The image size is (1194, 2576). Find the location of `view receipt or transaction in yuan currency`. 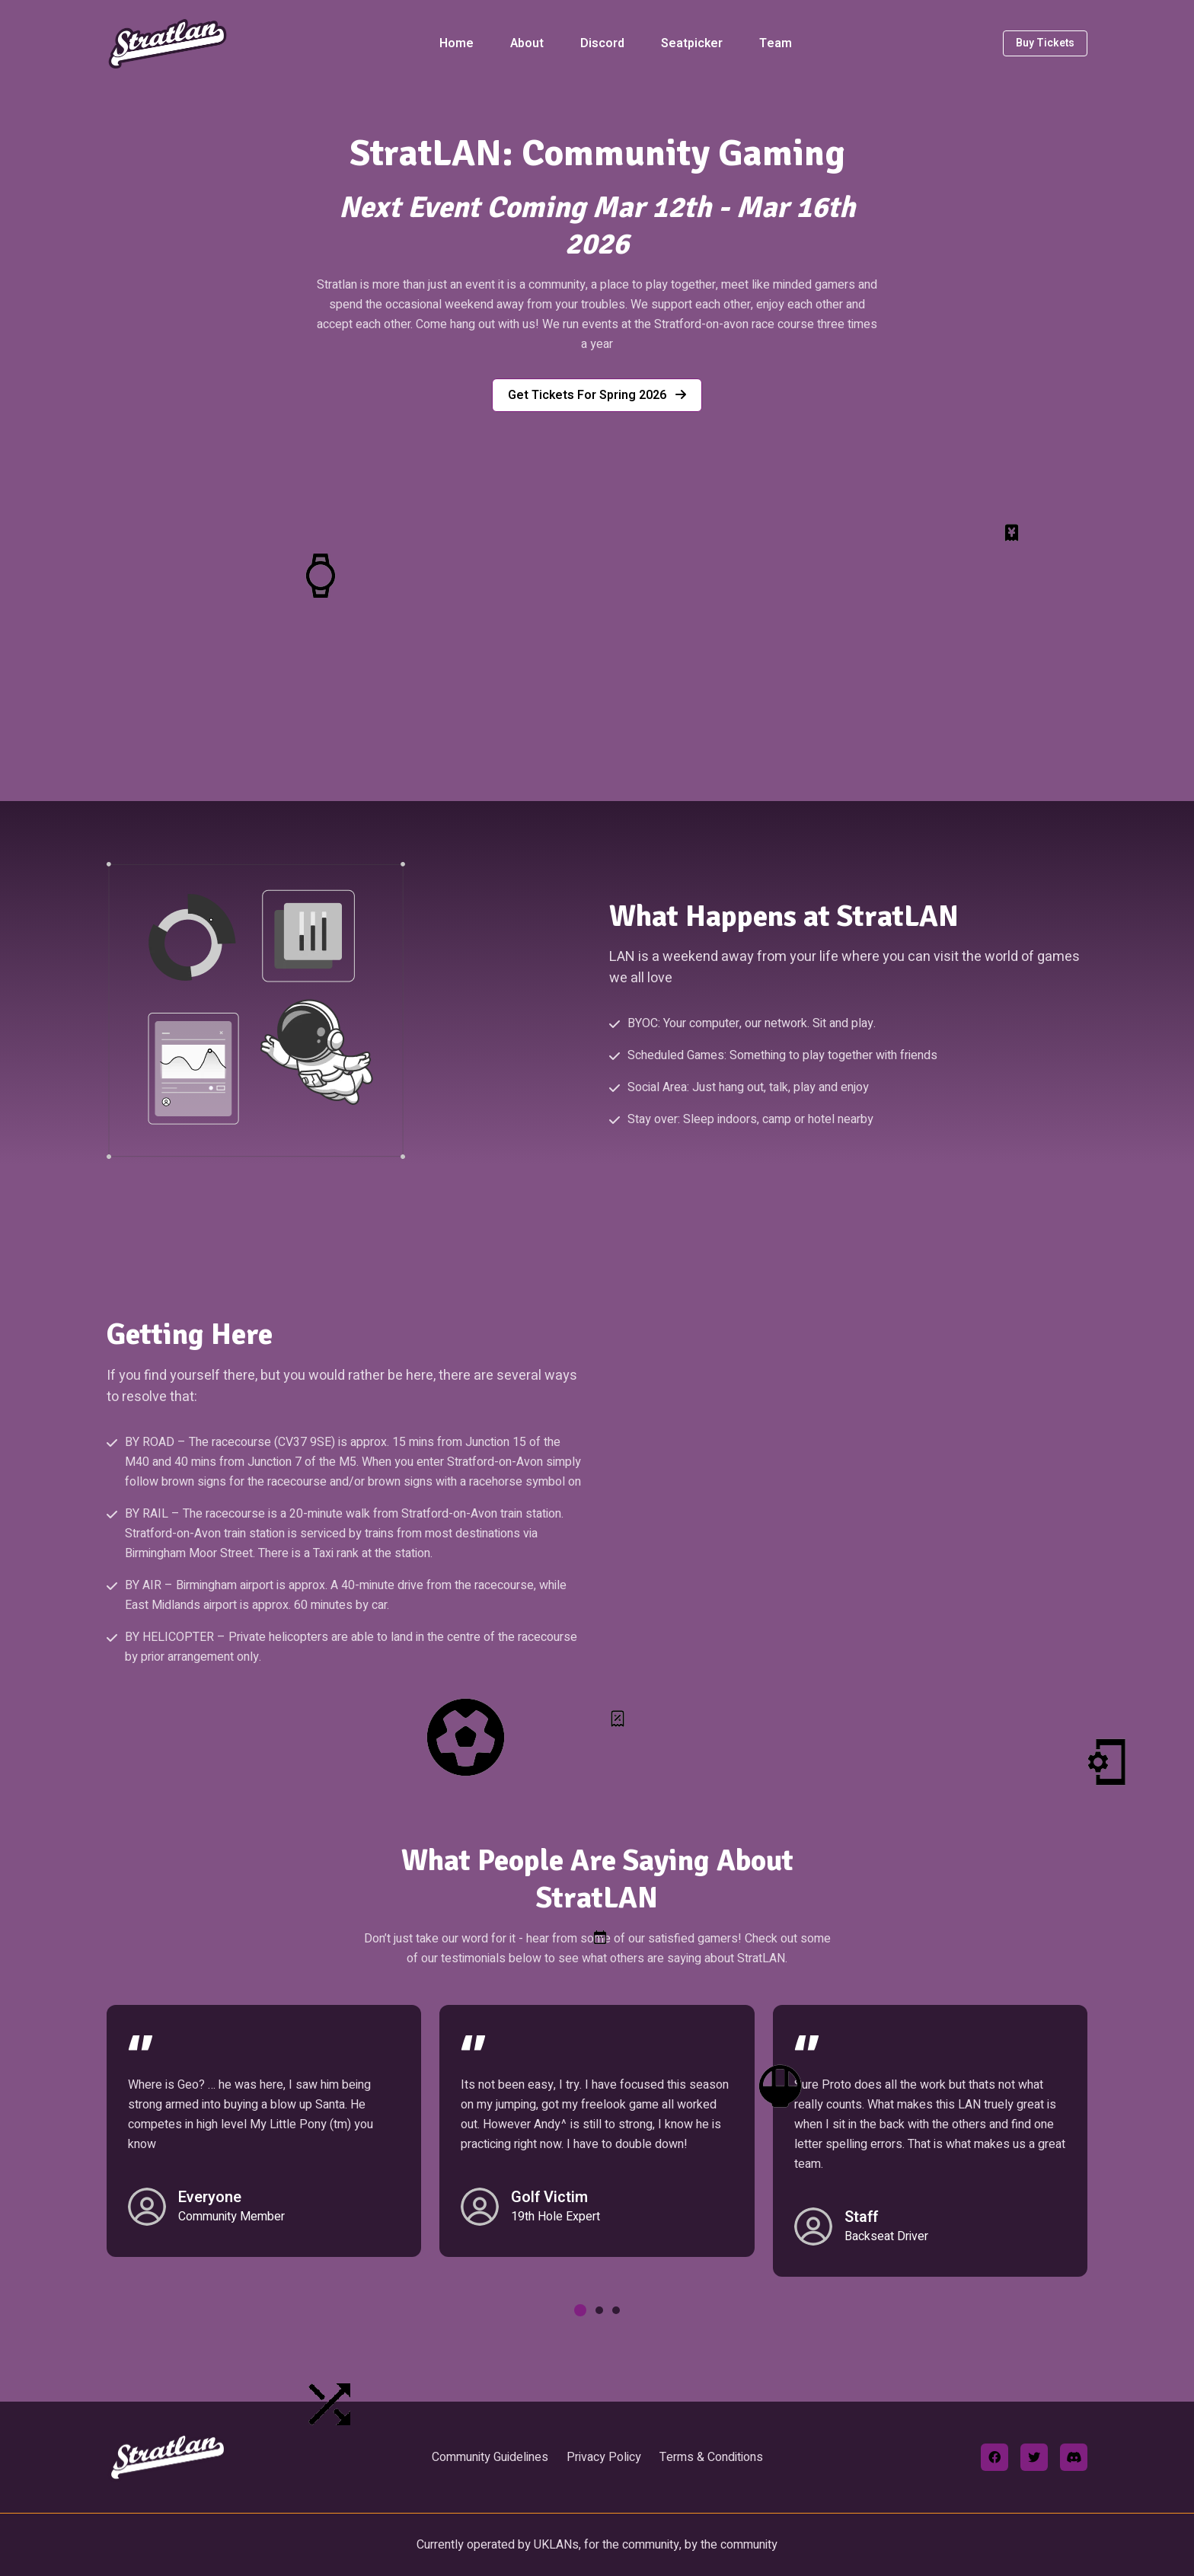

view receipt or transaction in yuan currency is located at coordinates (1011, 532).